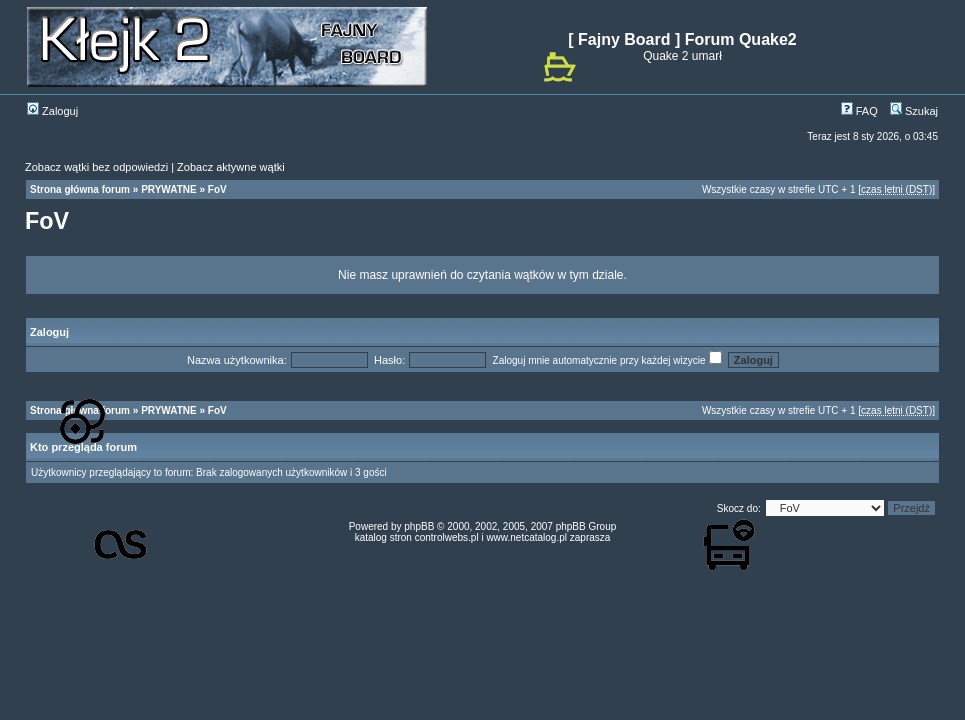  Describe the element at coordinates (559, 67) in the screenshot. I see `view nearby ports or maritime locations` at that location.